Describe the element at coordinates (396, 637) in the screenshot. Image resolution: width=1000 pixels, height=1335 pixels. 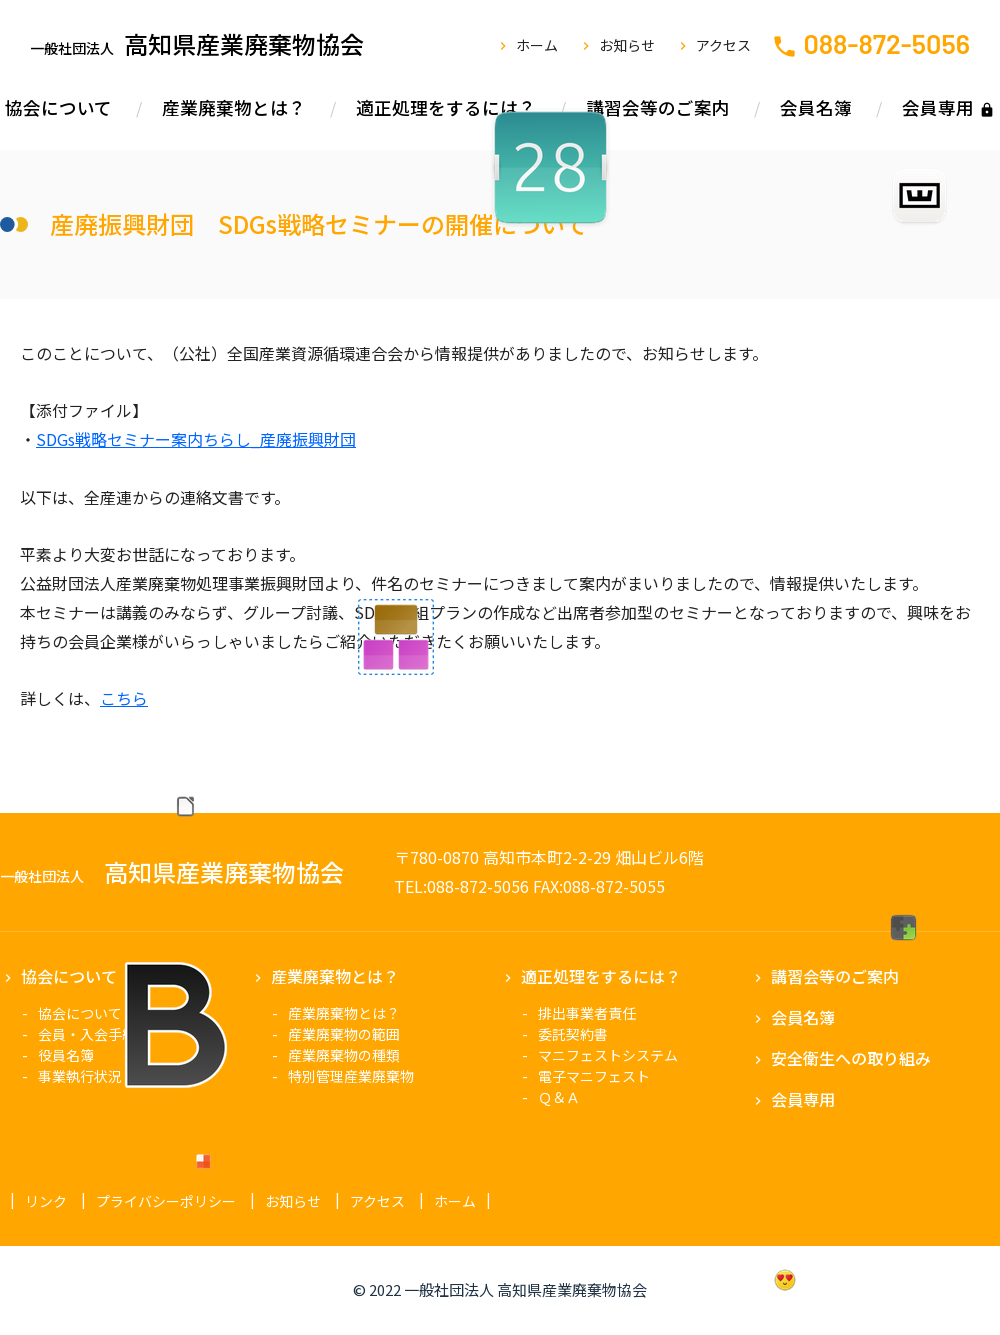
I see `select all items in the current view` at that location.